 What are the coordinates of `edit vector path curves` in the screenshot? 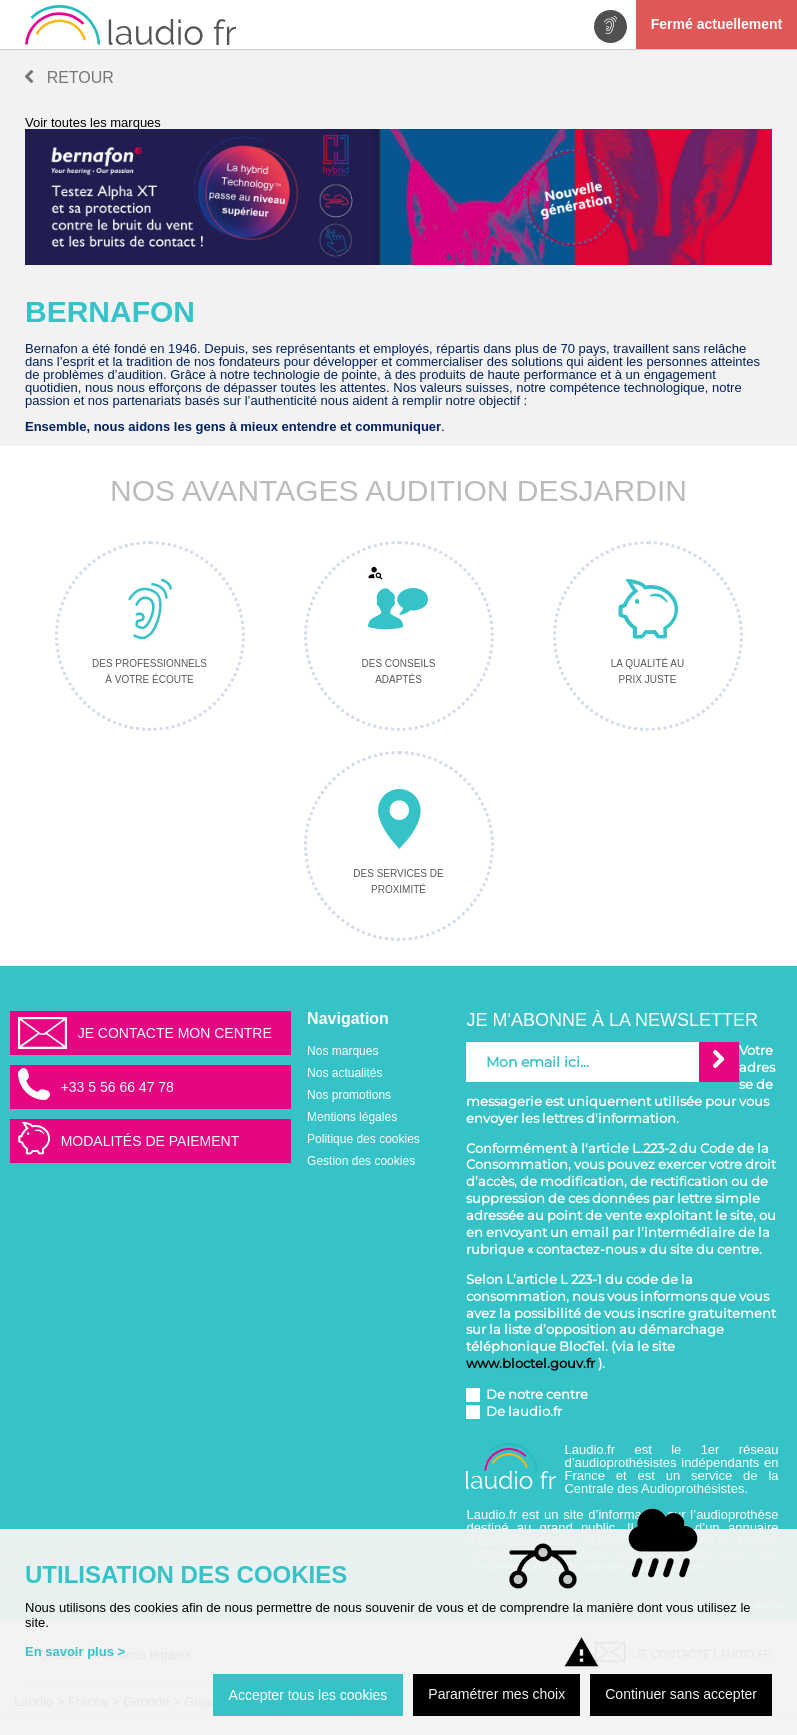 It's located at (543, 1566).